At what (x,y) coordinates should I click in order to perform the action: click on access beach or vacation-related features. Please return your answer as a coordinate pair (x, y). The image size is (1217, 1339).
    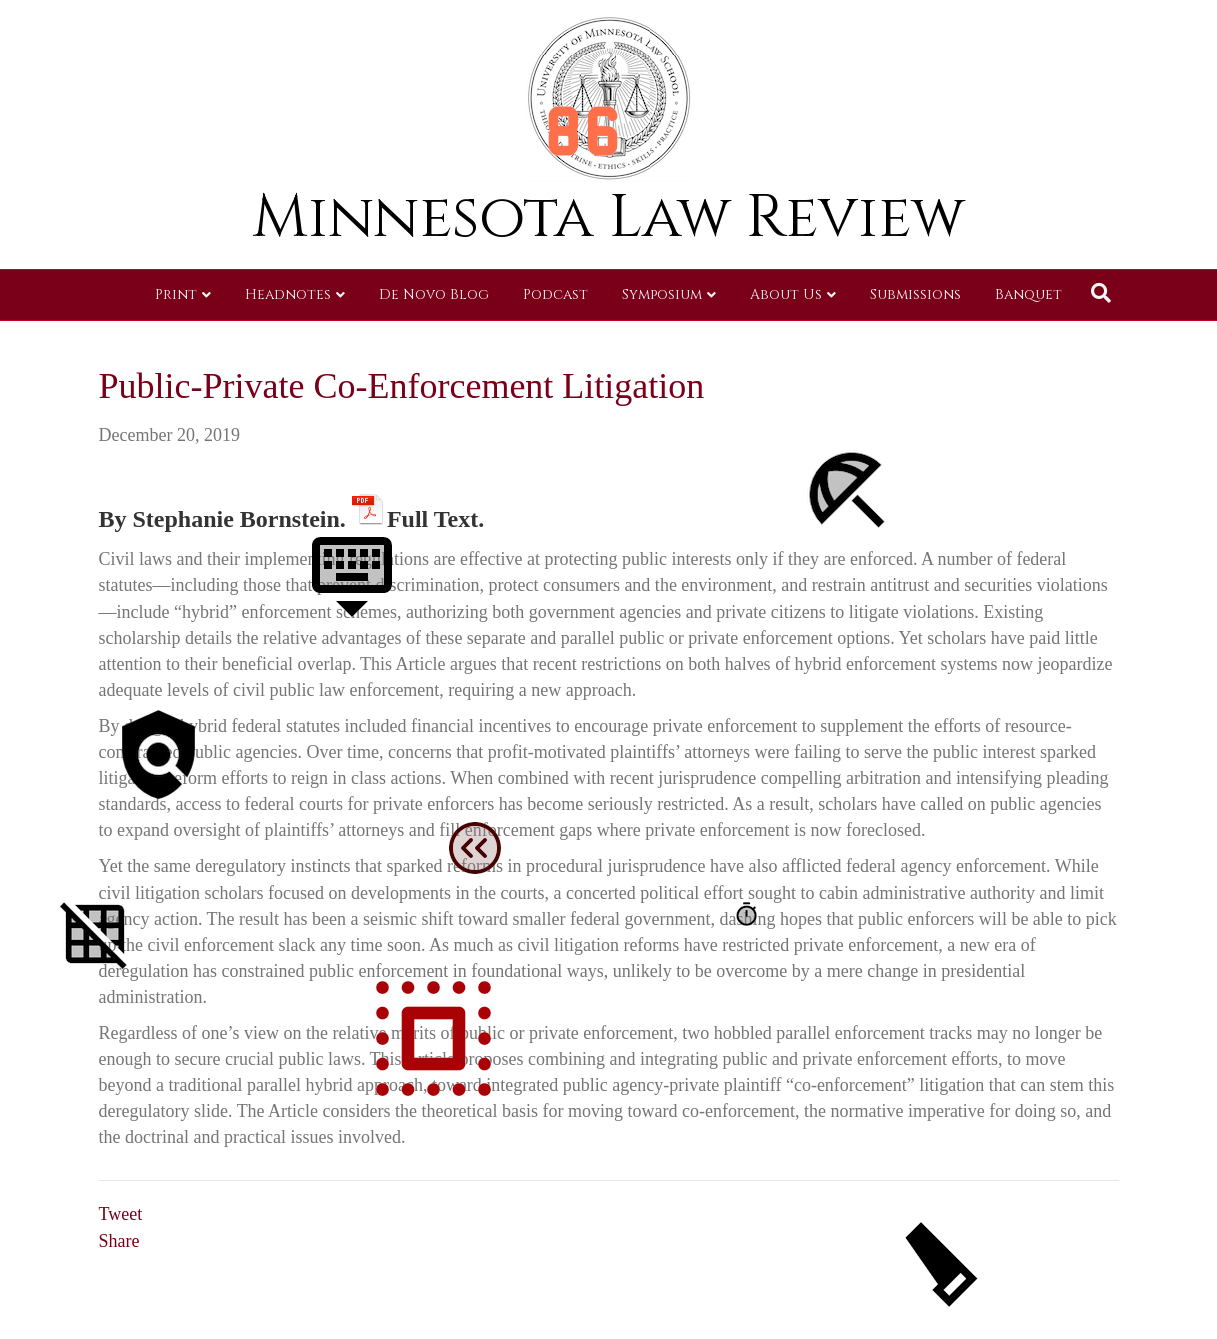
    Looking at the image, I should click on (847, 490).